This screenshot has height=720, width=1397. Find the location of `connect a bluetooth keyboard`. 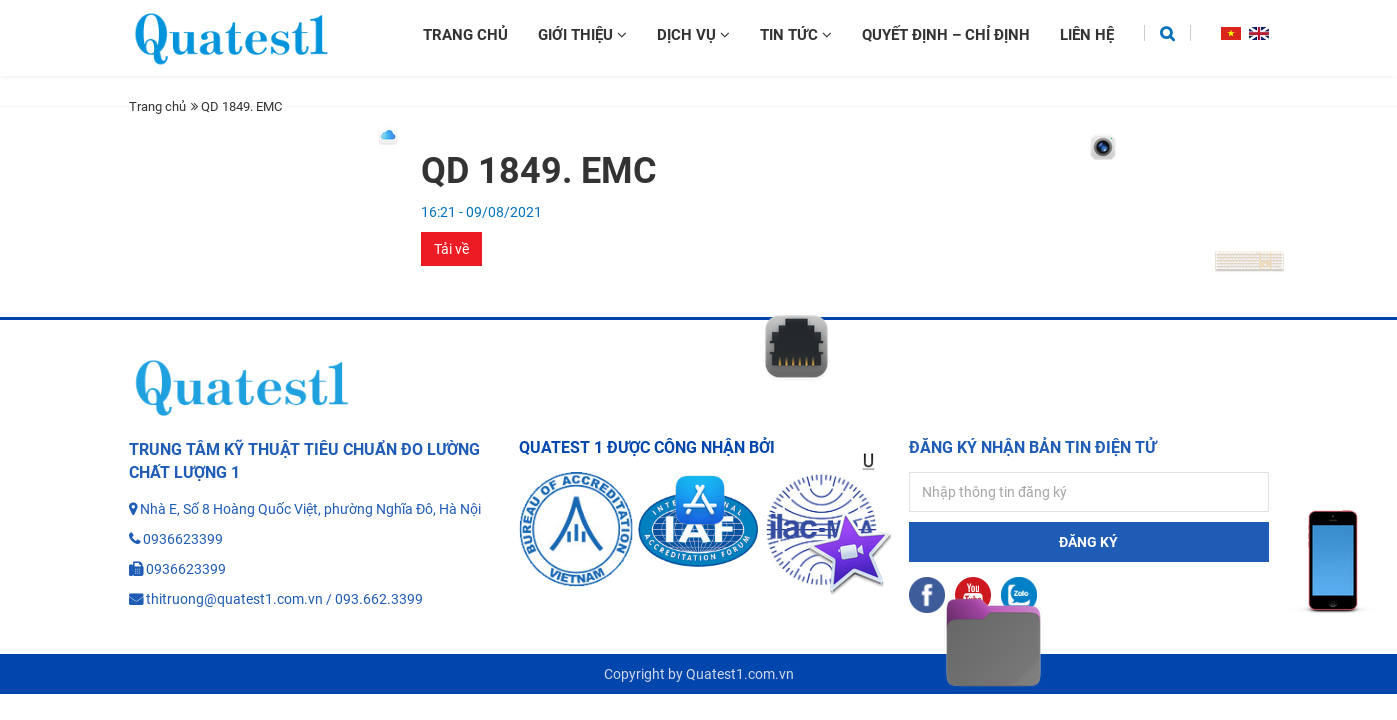

connect a bluetooth keyboard is located at coordinates (1249, 260).